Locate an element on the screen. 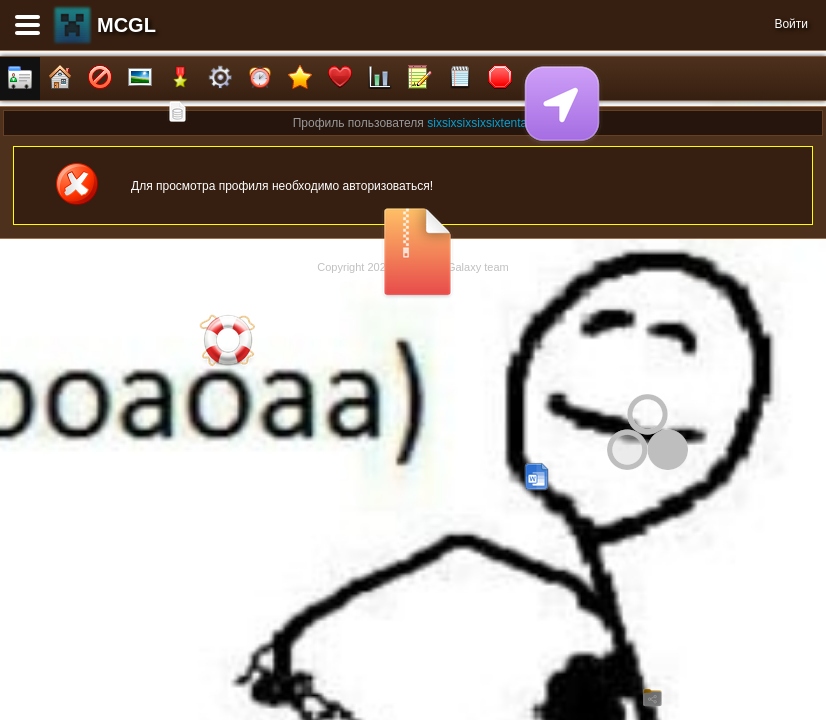 This screenshot has width=826, height=720. open a Microsoft Word document is located at coordinates (536, 476).